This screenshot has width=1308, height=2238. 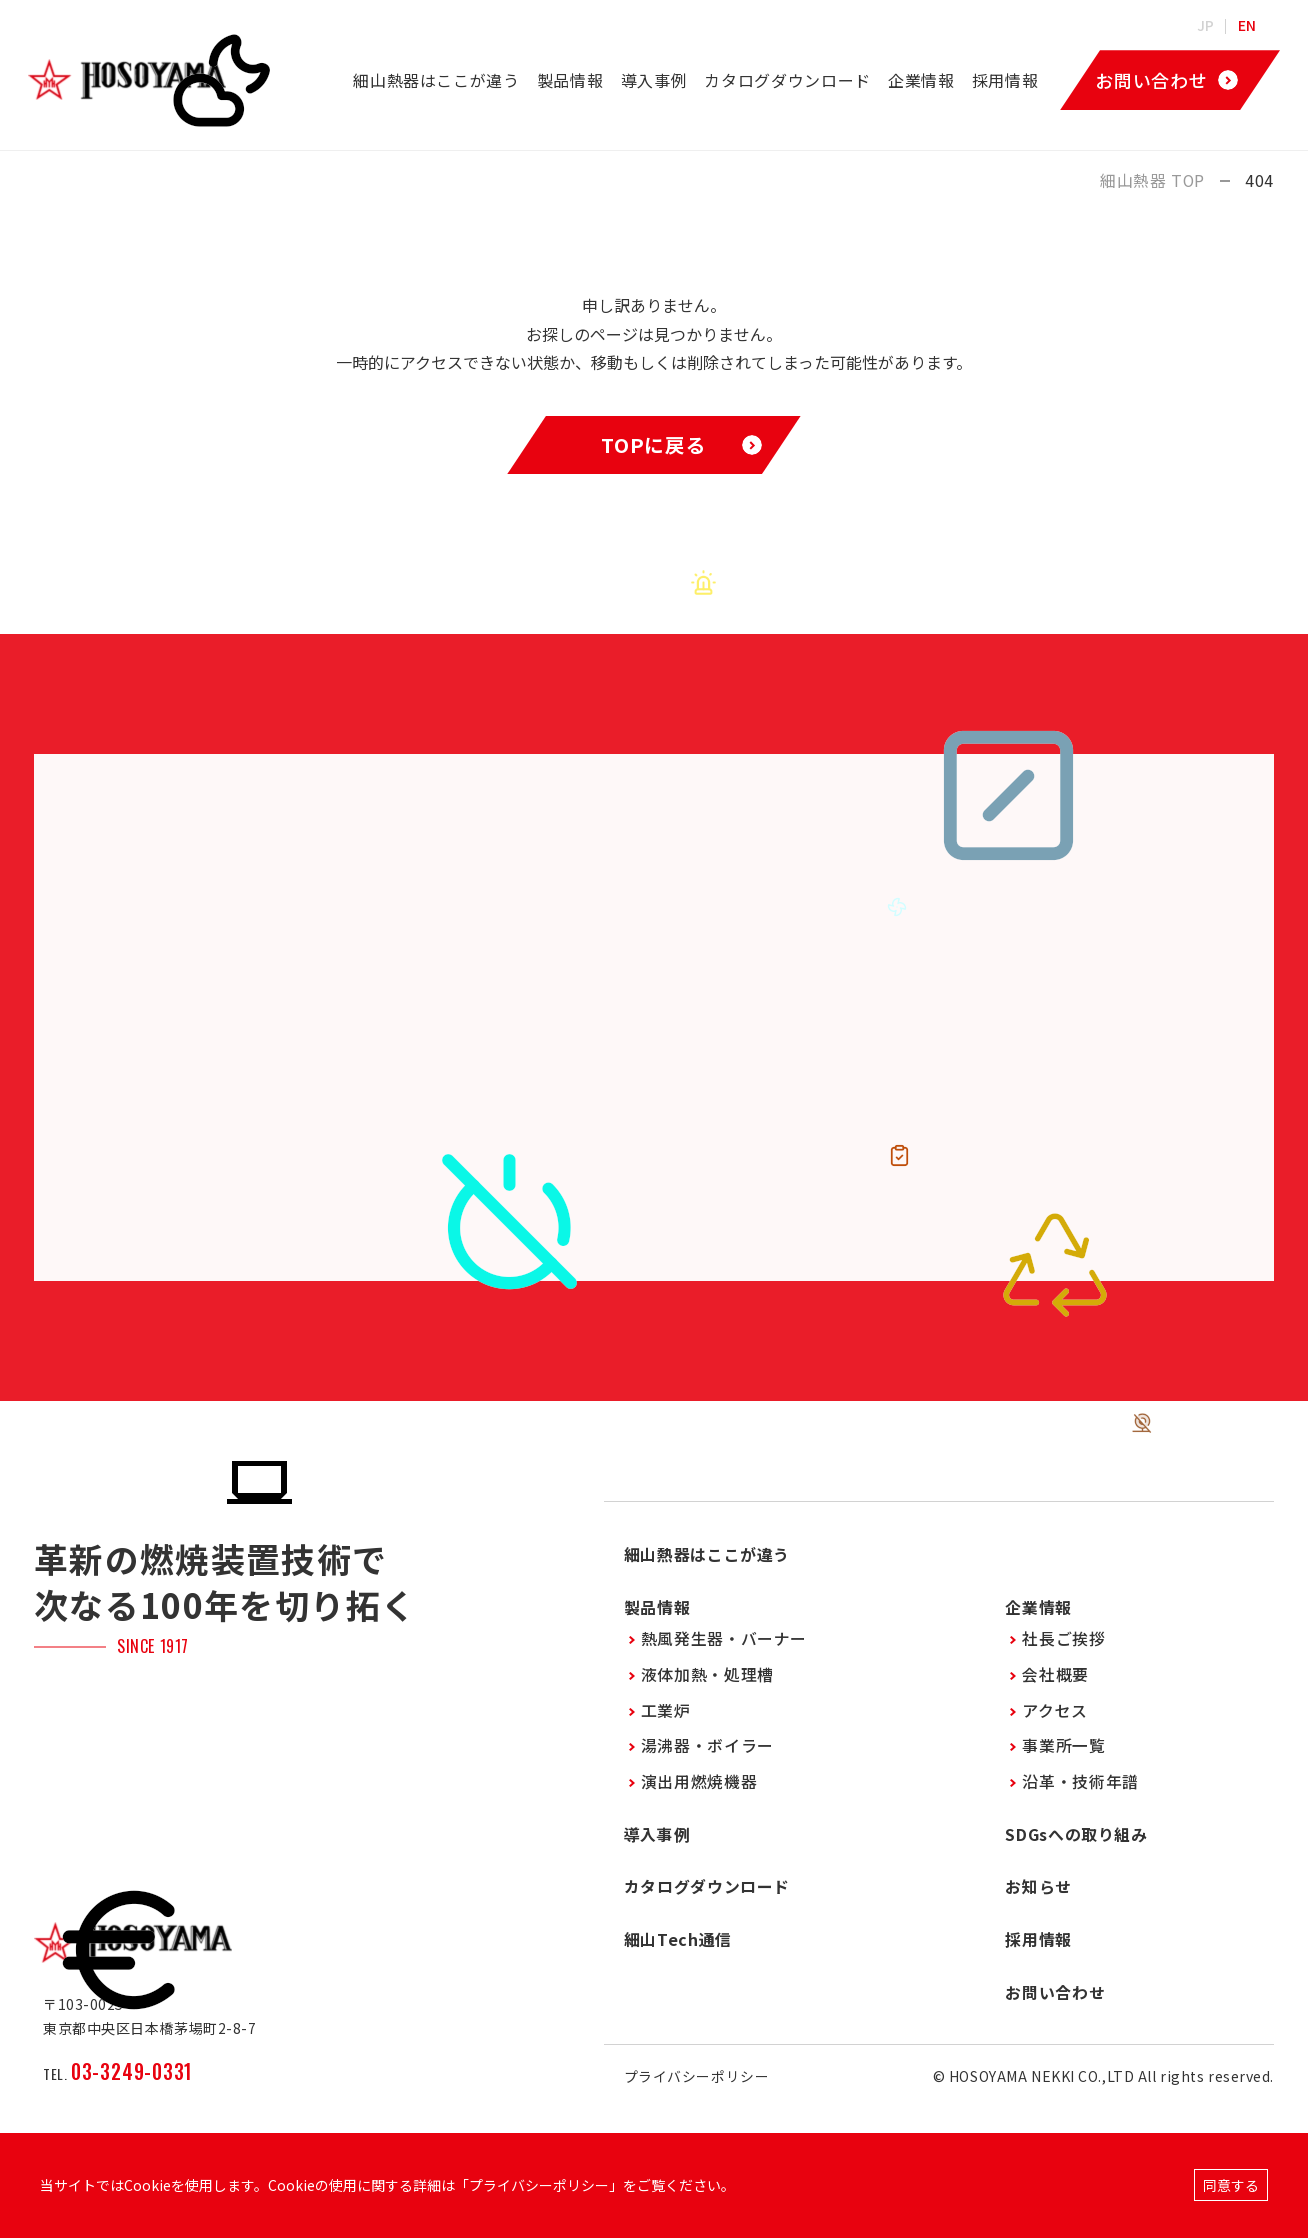 I want to click on power off or shutdown disabled, so click(x=509, y=1221).